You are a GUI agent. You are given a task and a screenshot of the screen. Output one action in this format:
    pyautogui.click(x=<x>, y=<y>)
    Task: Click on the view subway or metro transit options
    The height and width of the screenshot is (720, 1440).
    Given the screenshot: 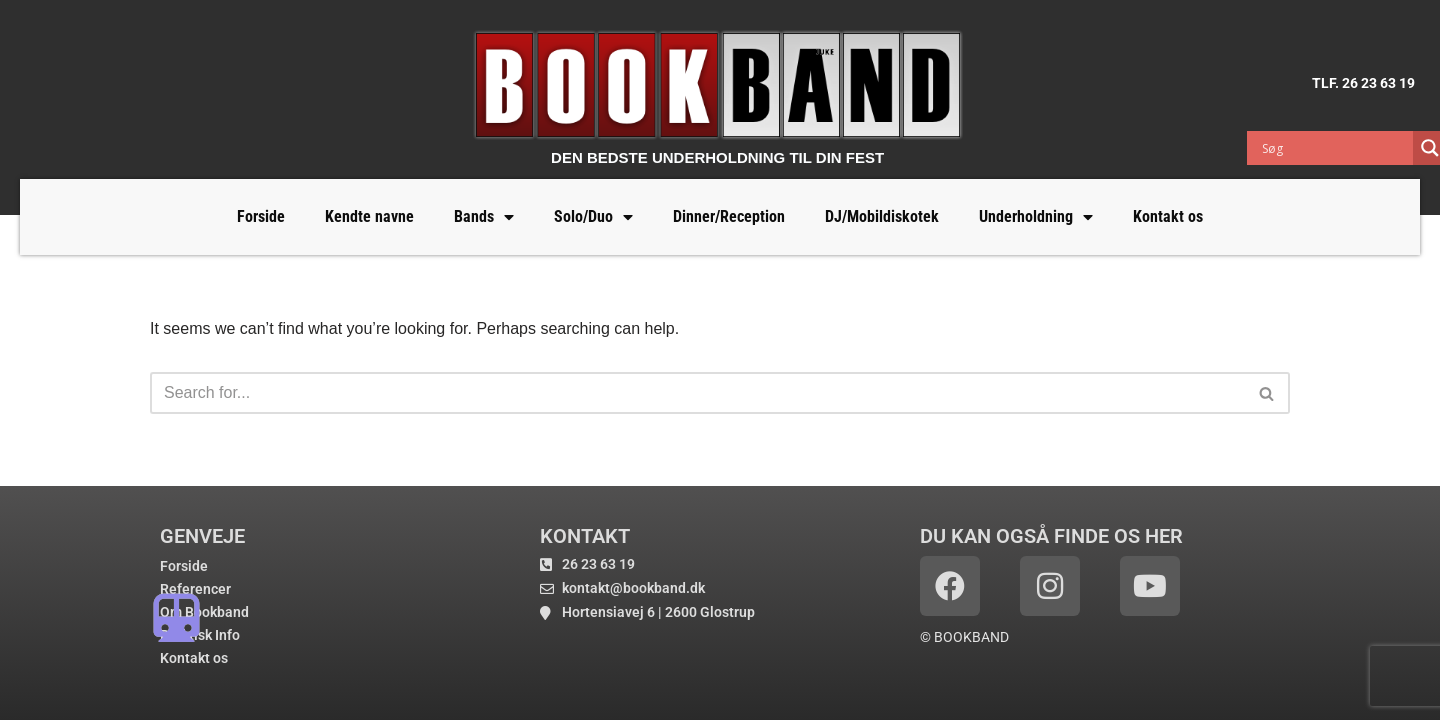 What is the action you would take?
    pyautogui.click(x=176, y=616)
    